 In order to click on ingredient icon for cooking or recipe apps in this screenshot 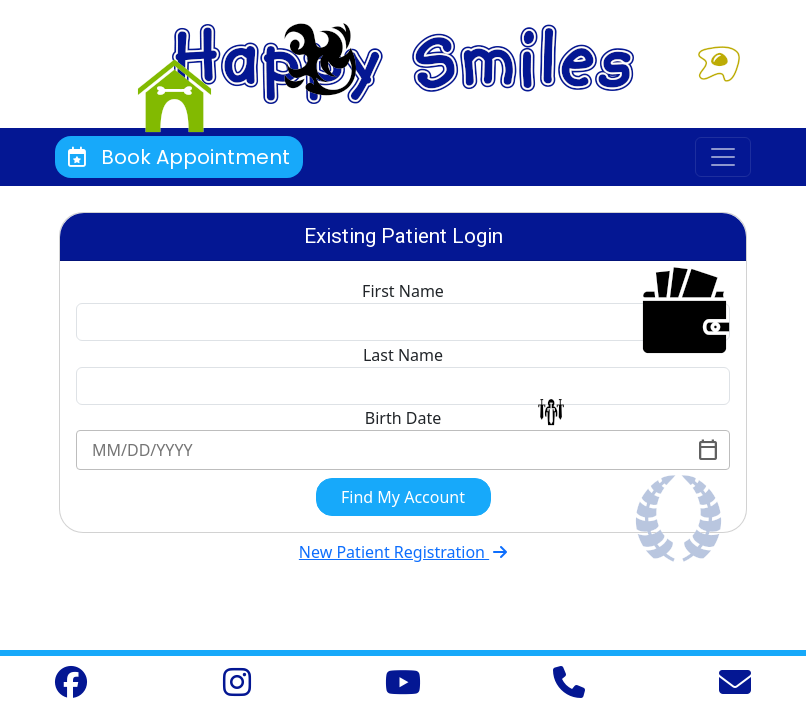, I will do `click(719, 62)`.